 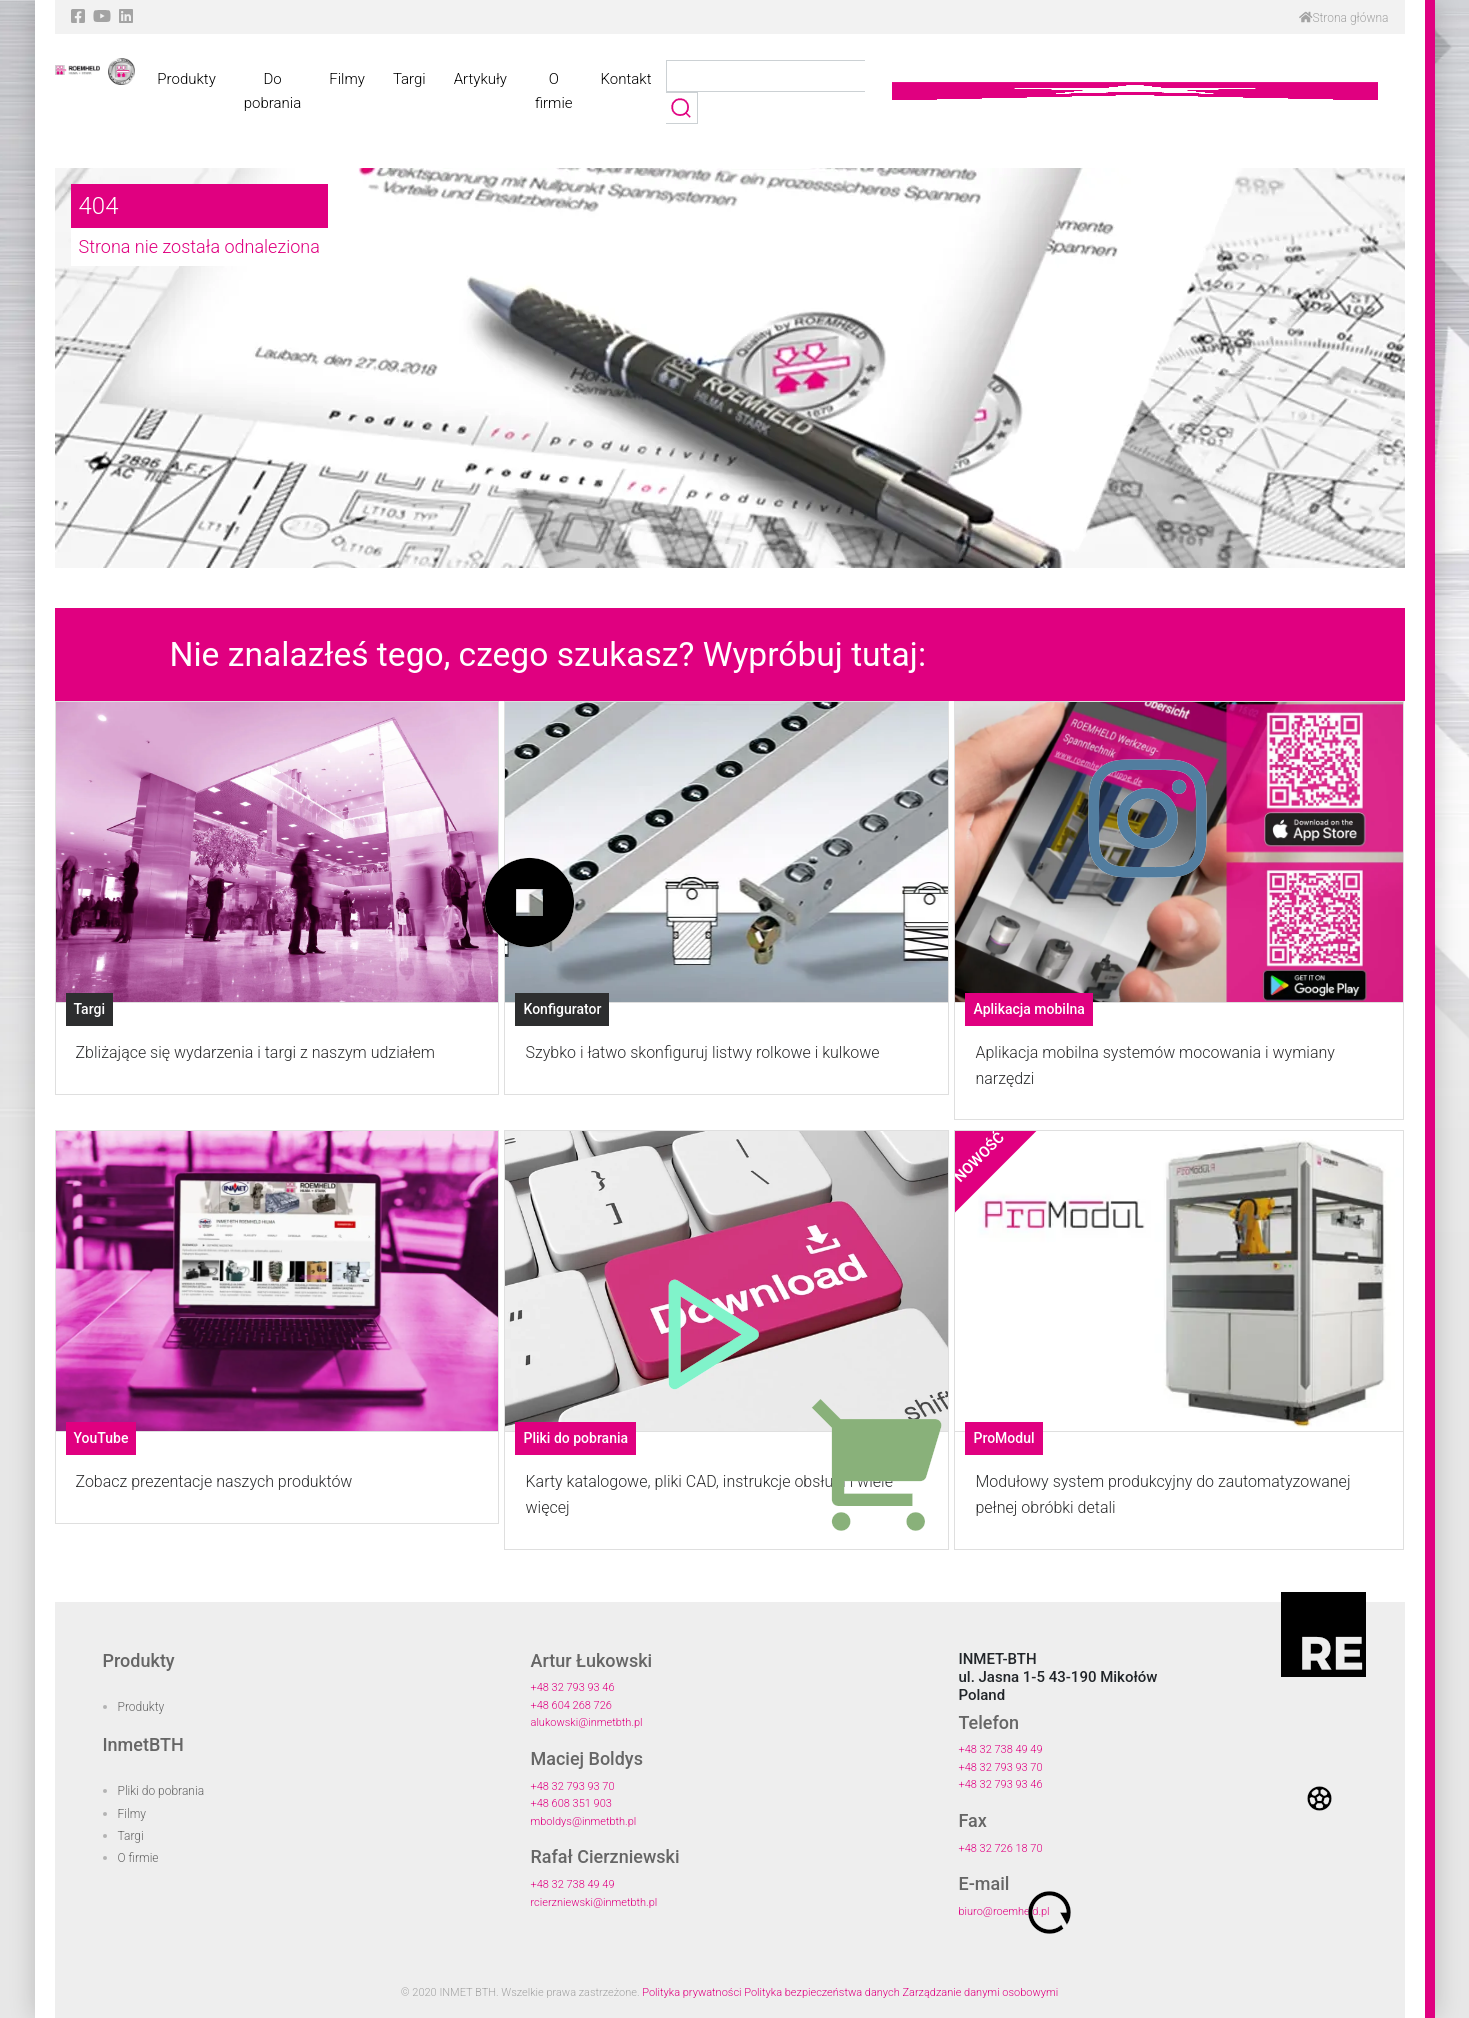 I want to click on reason programming language logo, so click(x=1323, y=1634).